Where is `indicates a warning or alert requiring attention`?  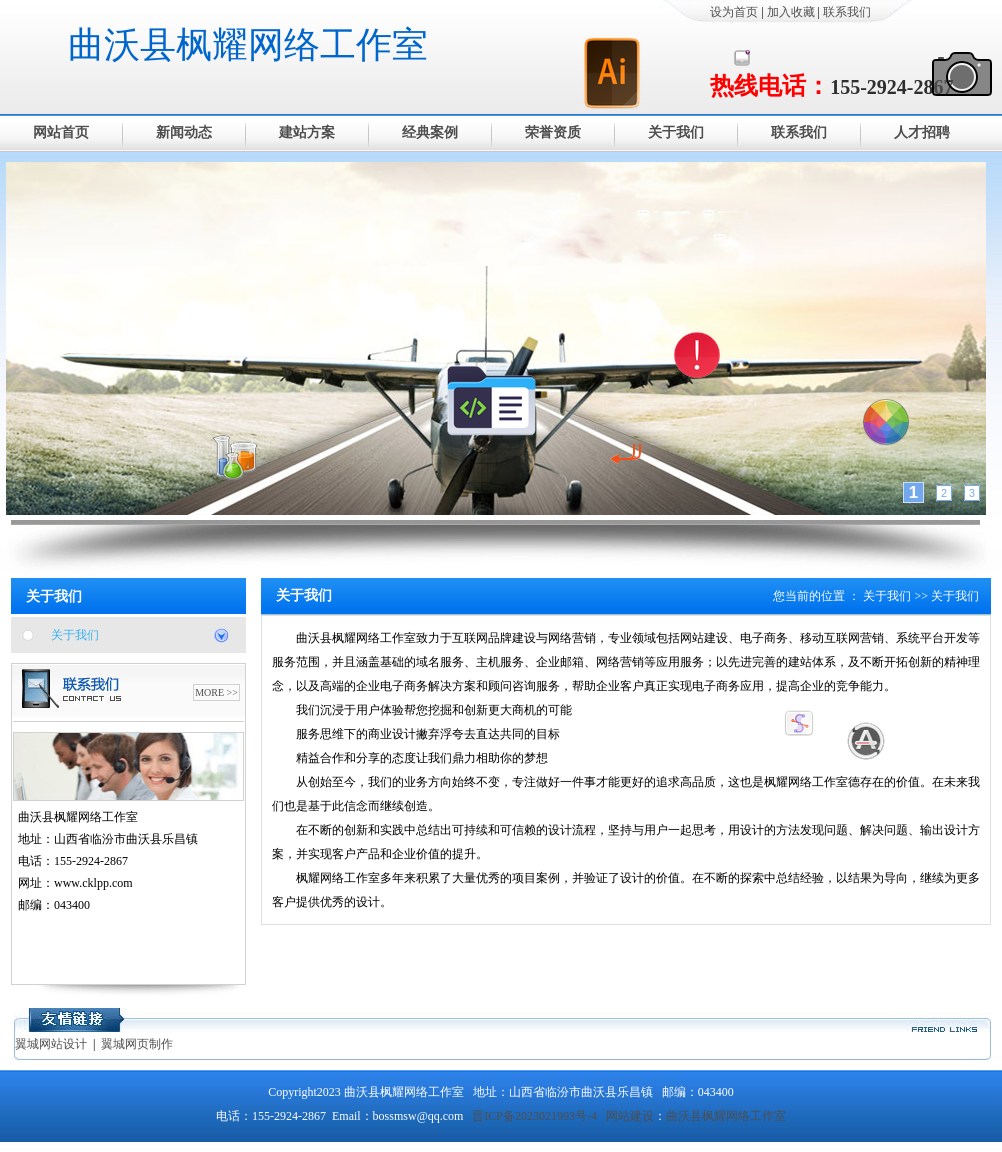
indicates a warning or alert requiring attention is located at coordinates (697, 355).